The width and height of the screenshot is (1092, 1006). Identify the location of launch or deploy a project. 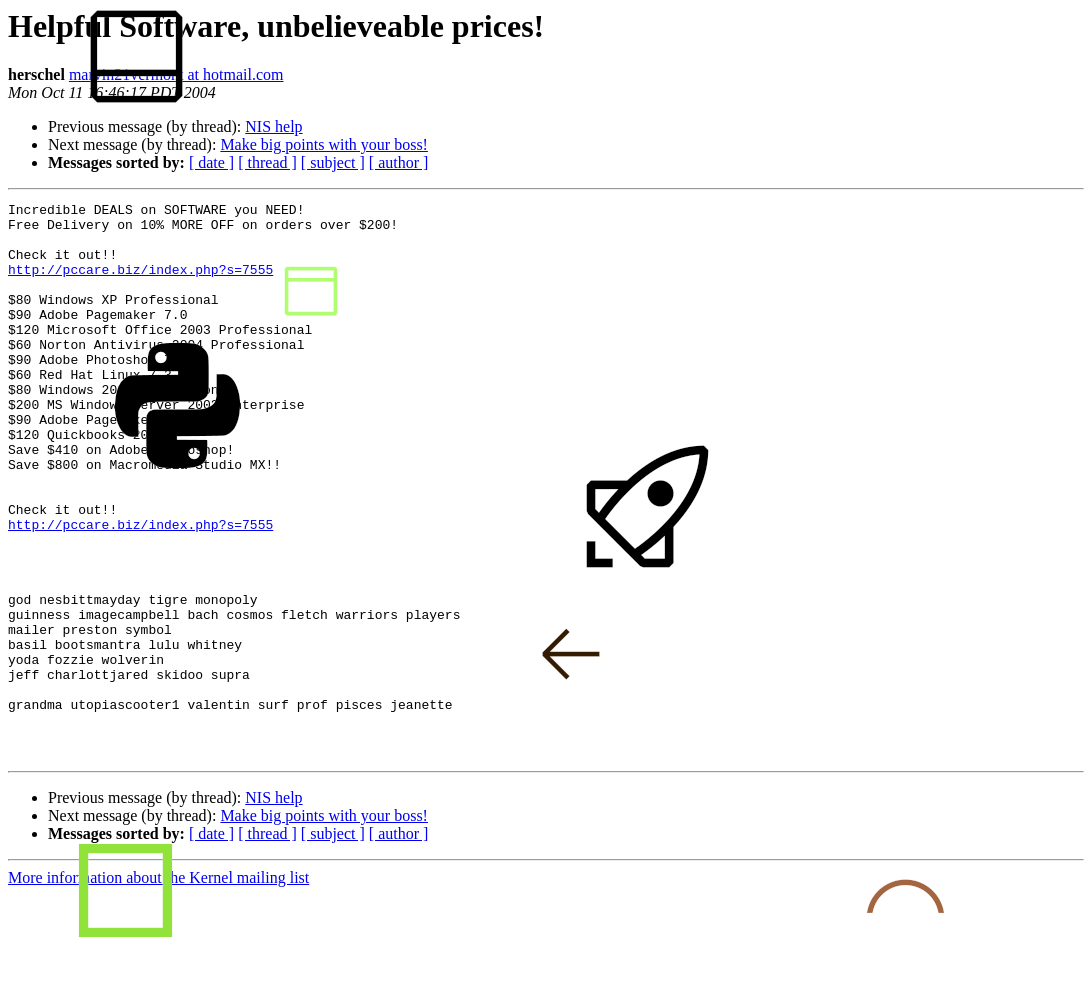
(647, 506).